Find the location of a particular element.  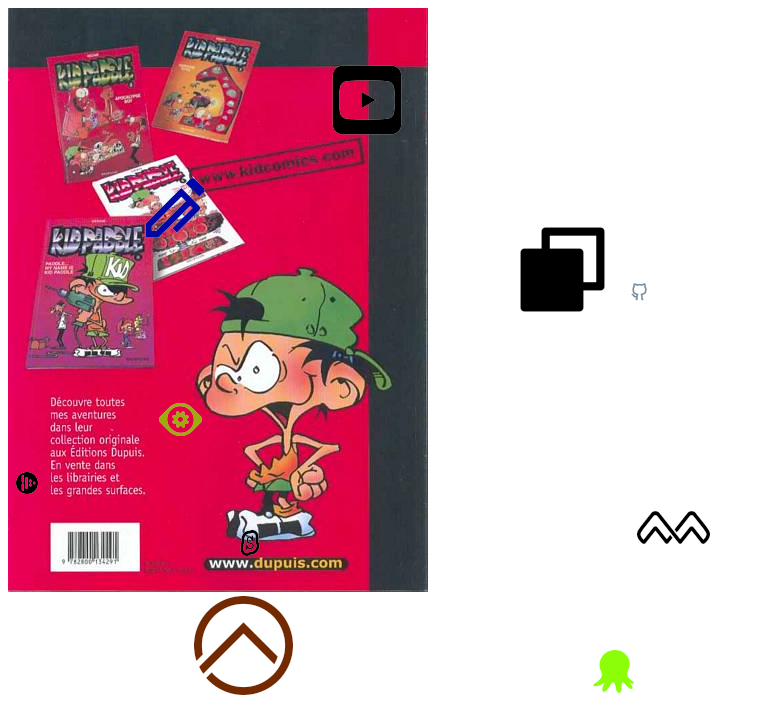

select multiple items is located at coordinates (562, 269).